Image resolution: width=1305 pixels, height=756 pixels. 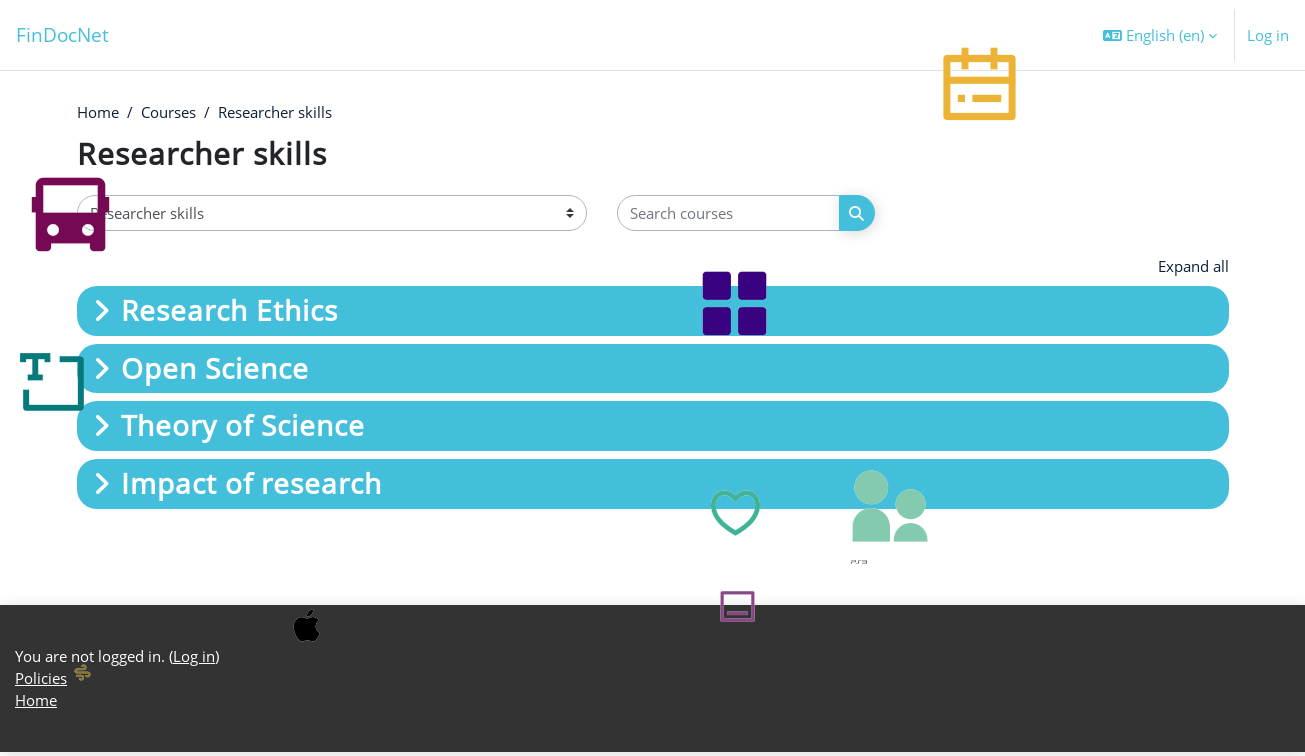 What do you see at coordinates (734, 303) in the screenshot?
I see `access app grid or menu` at bounding box center [734, 303].